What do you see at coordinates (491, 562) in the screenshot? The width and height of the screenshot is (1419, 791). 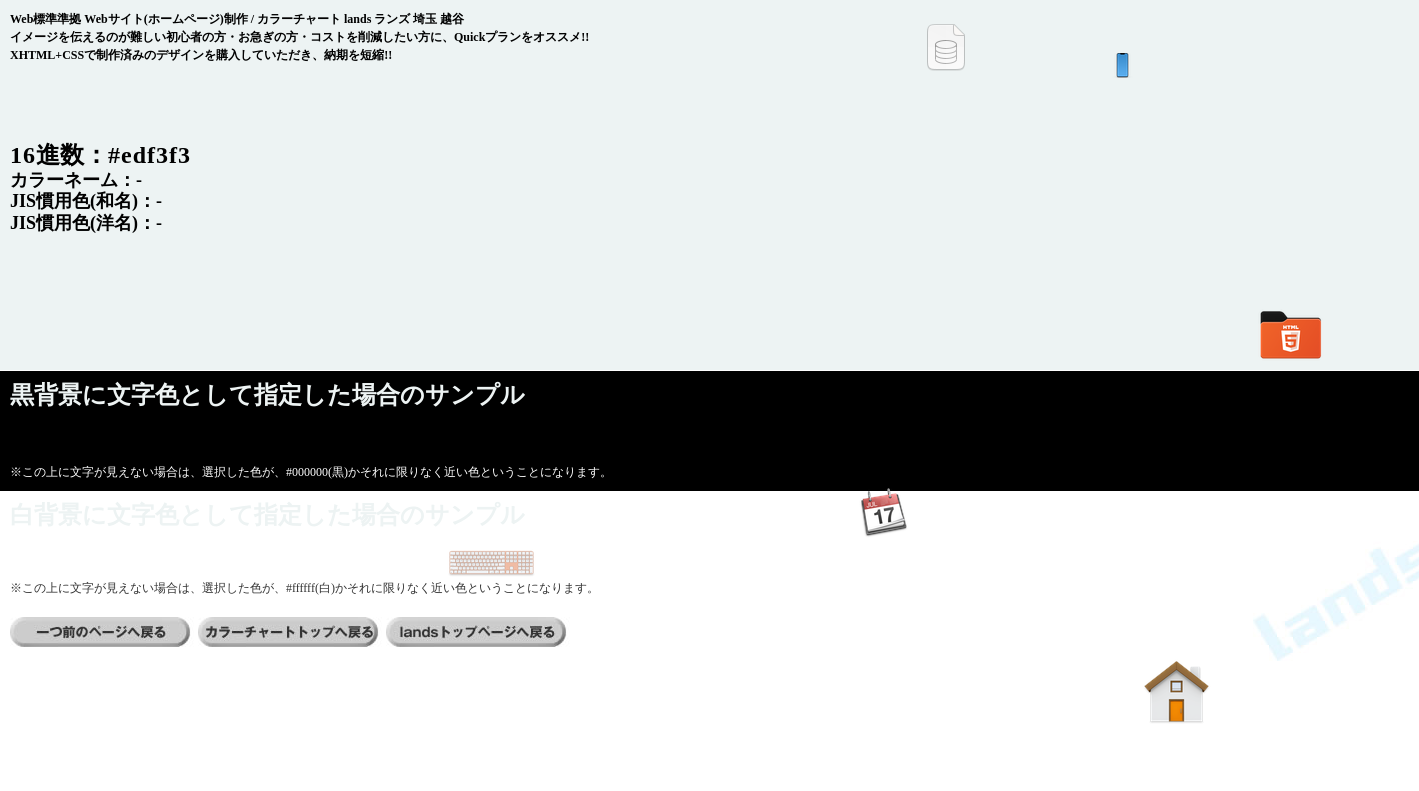 I see `connect to a wireless bluetooth keyboard` at bounding box center [491, 562].